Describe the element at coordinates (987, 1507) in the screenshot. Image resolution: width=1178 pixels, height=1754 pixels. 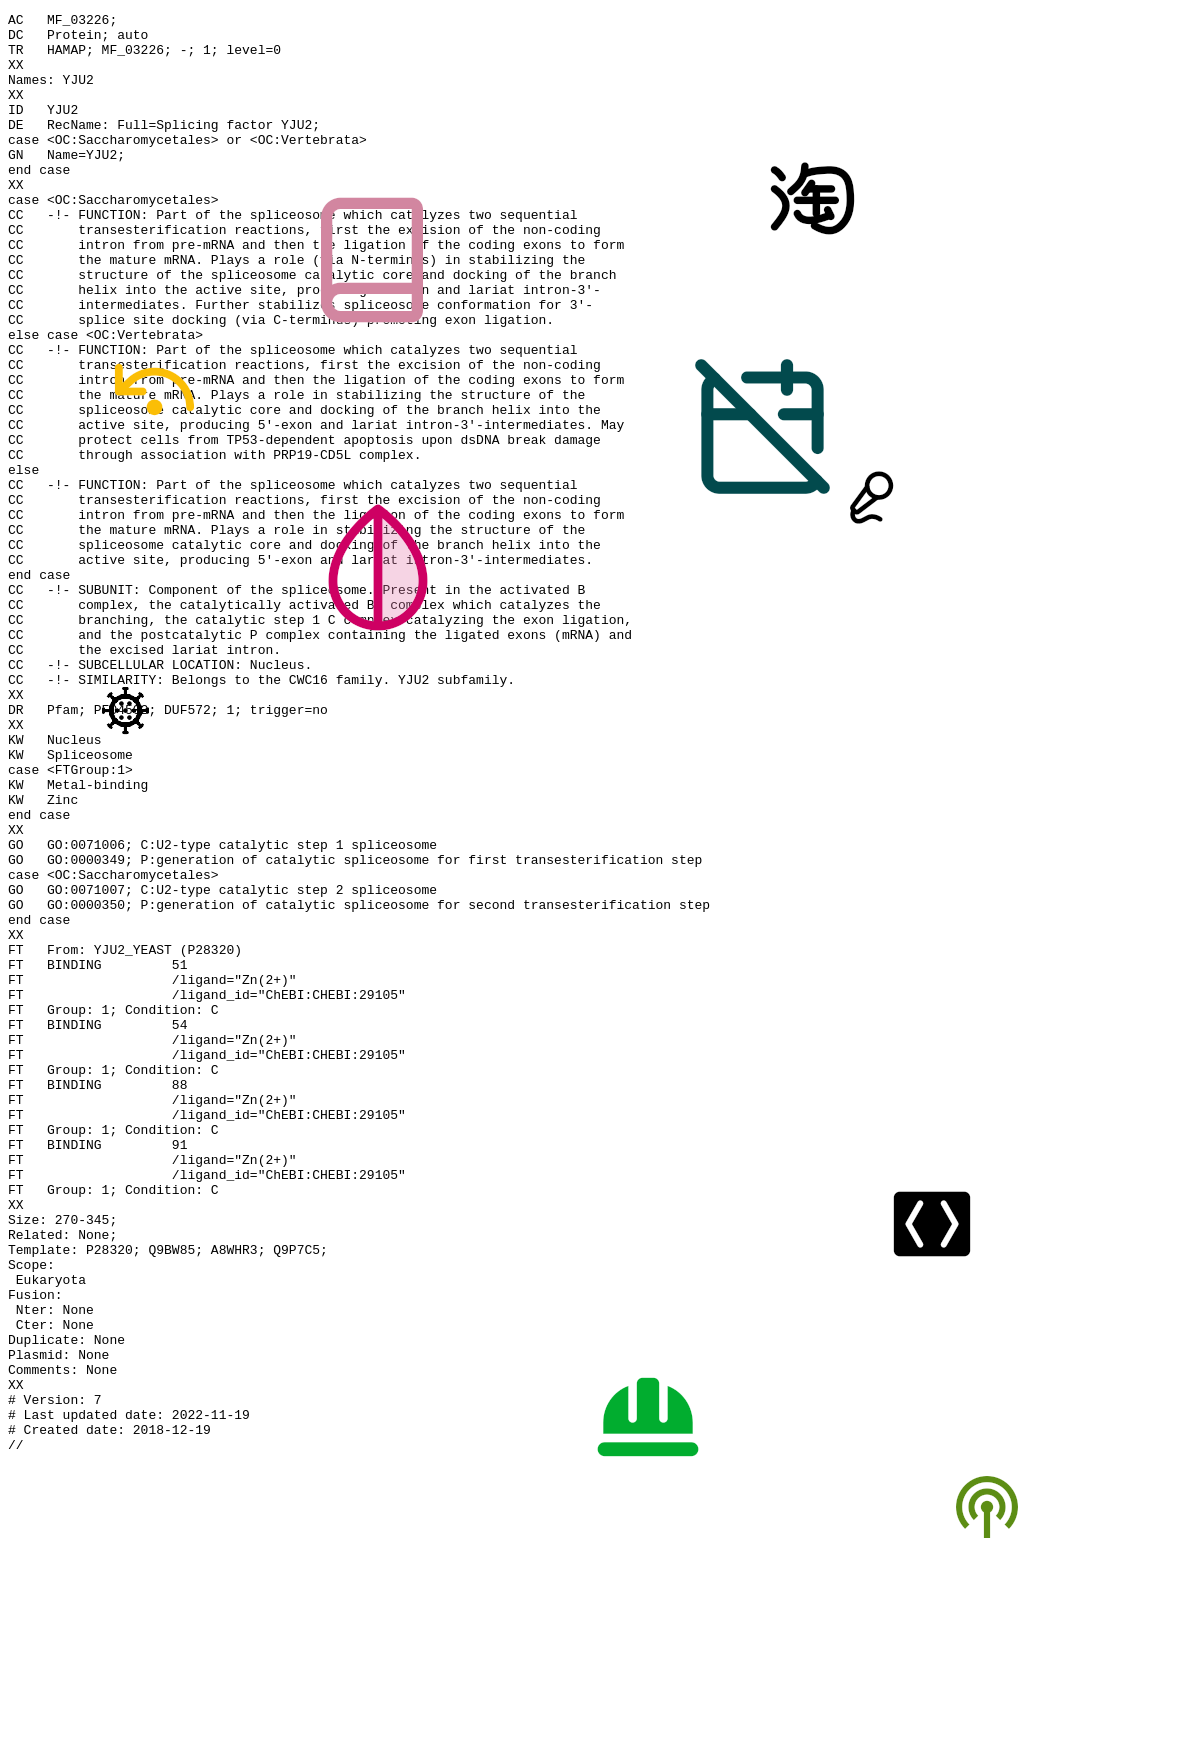
I see `broadcast or transmit a signal` at that location.